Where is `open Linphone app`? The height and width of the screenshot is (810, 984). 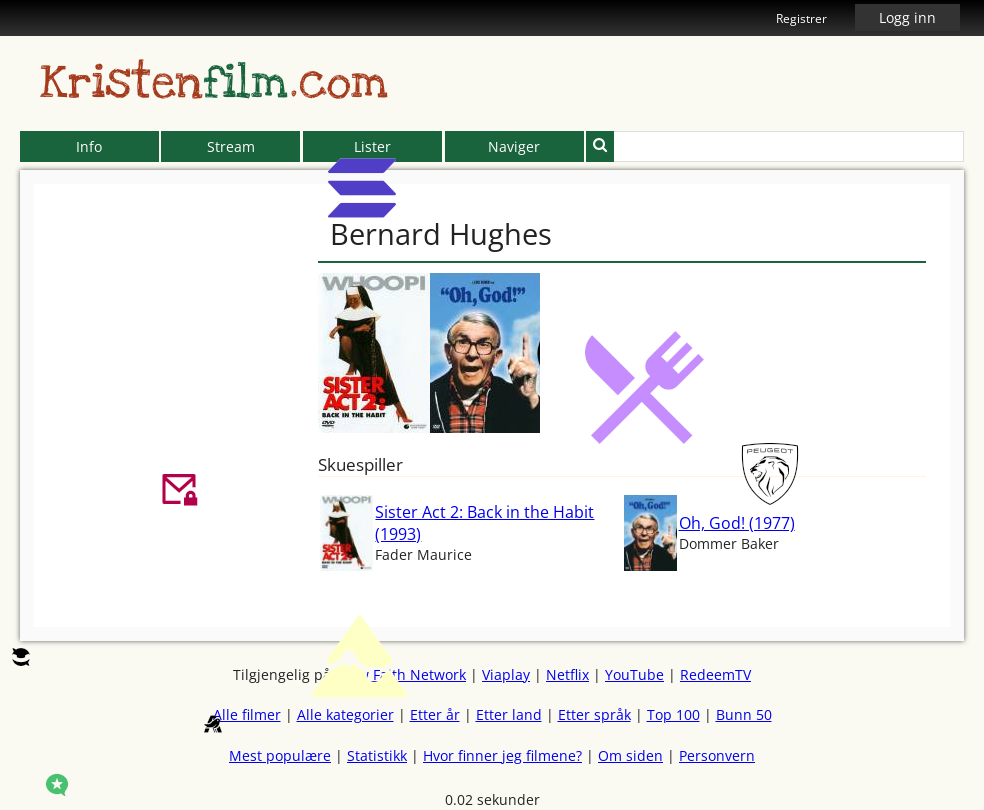 open Linphone app is located at coordinates (21, 657).